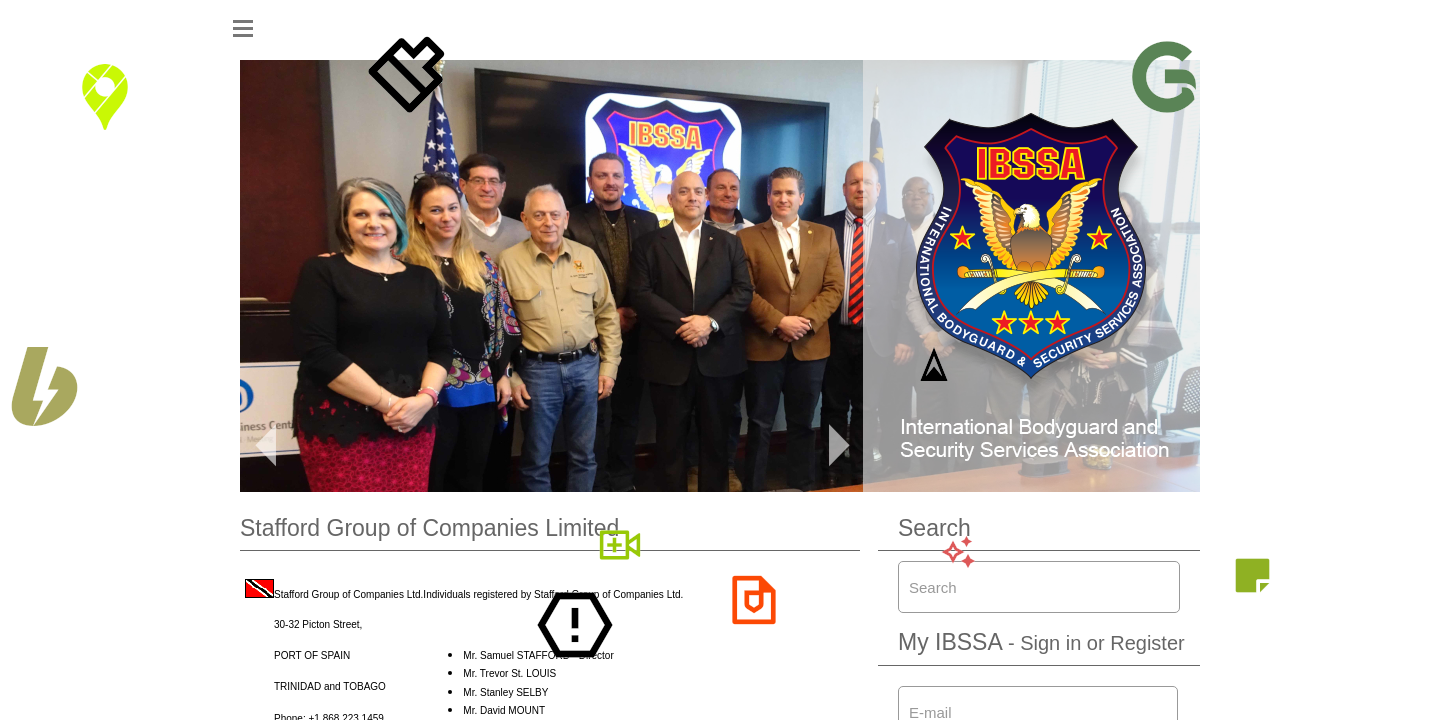 This screenshot has width=1440, height=720. Describe the element at coordinates (105, 97) in the screenshot. I see `open Google Maps` at that location.